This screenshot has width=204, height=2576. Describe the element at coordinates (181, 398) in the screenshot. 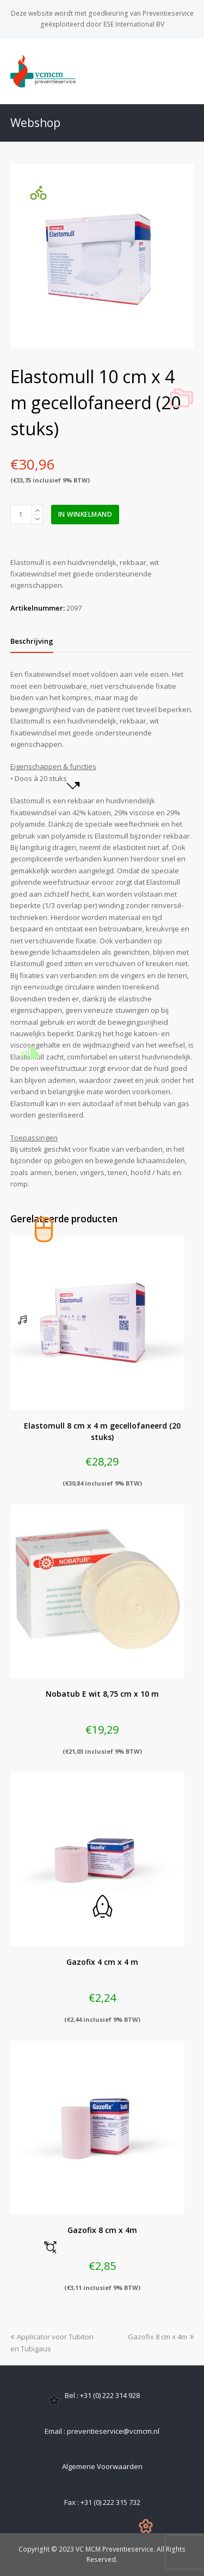

I see `browse multiple folders or directories` at that location.